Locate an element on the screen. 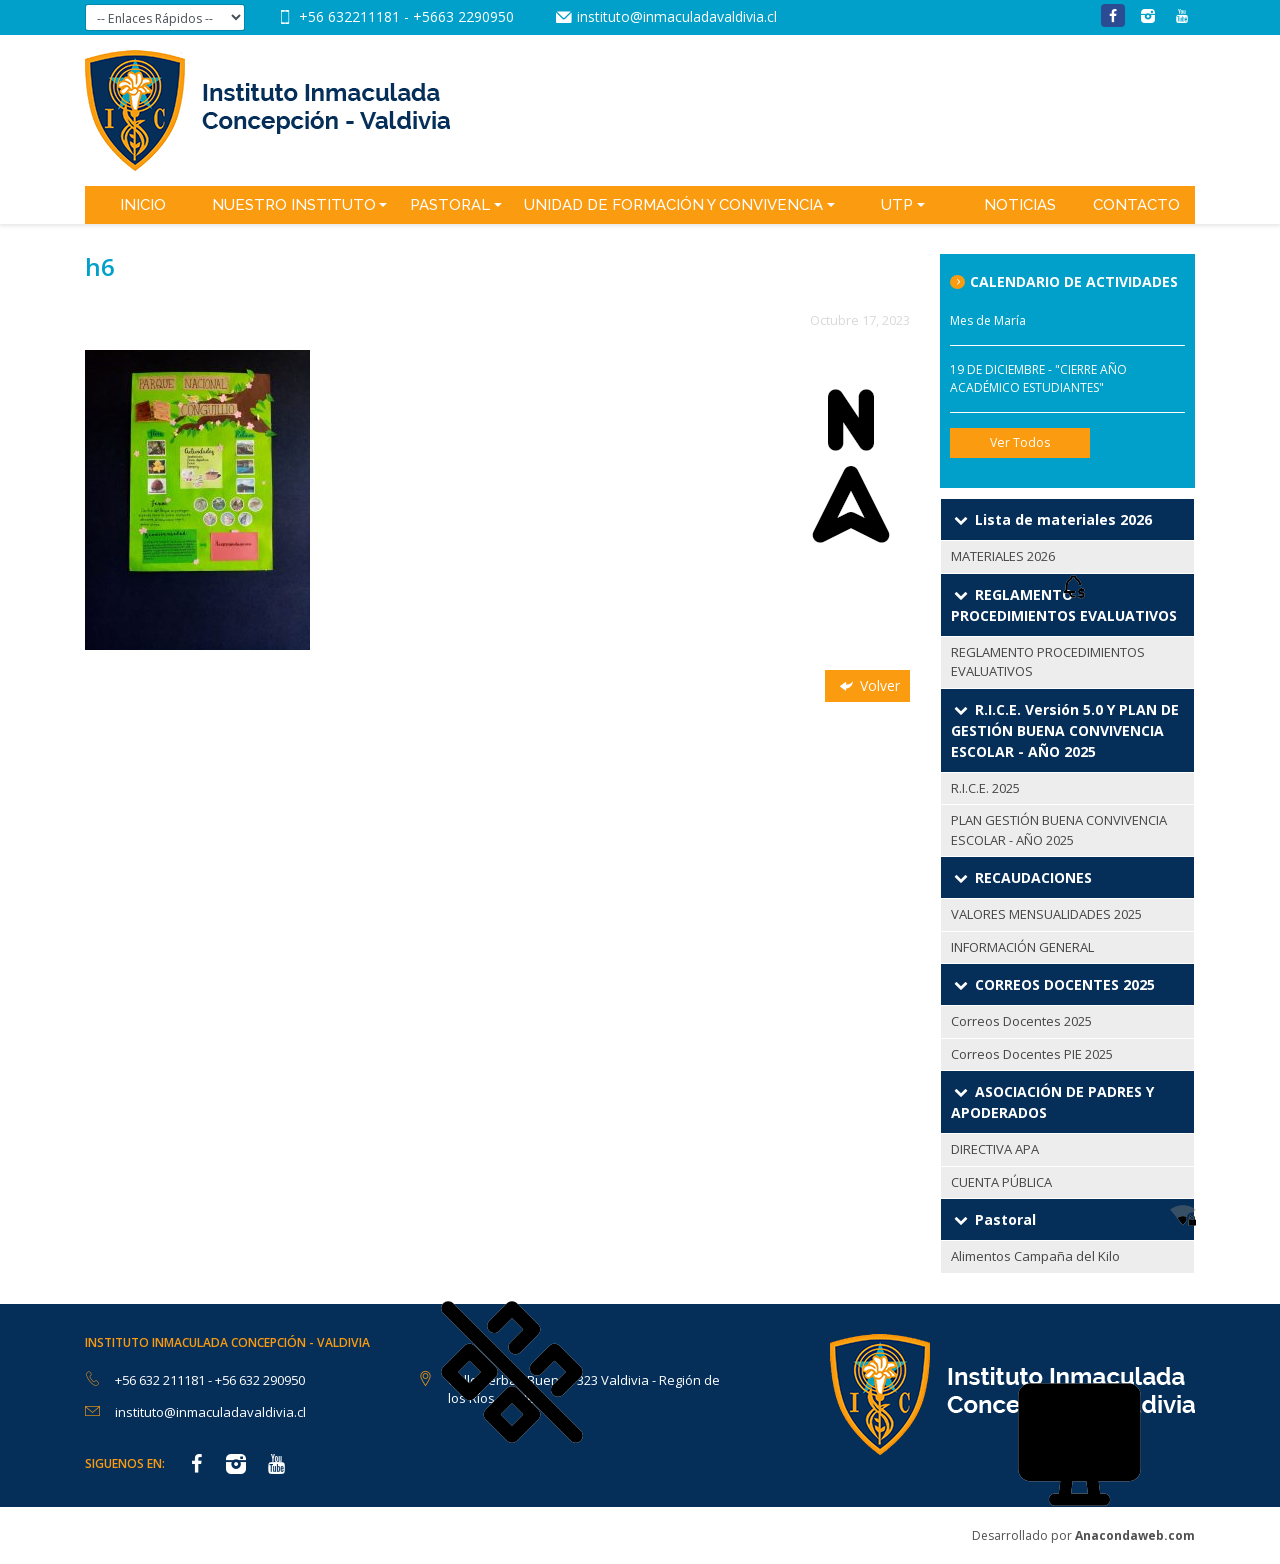  view on desktop display is located at coordinates (1079, 1444).